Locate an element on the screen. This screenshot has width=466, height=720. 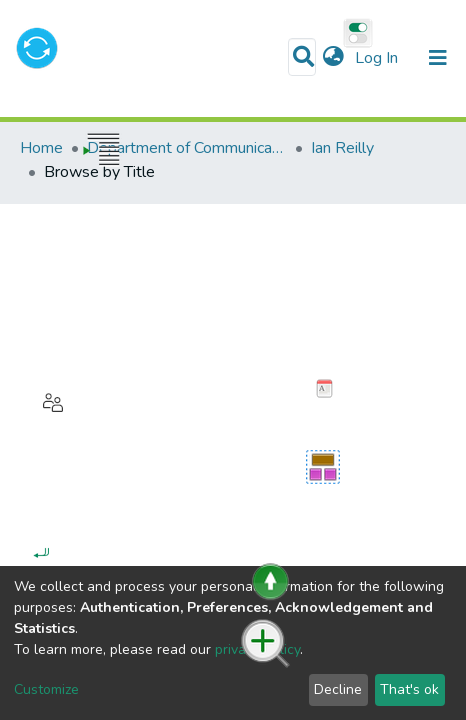
open the gnome books e-reader application is located at coordinates (324, 388).